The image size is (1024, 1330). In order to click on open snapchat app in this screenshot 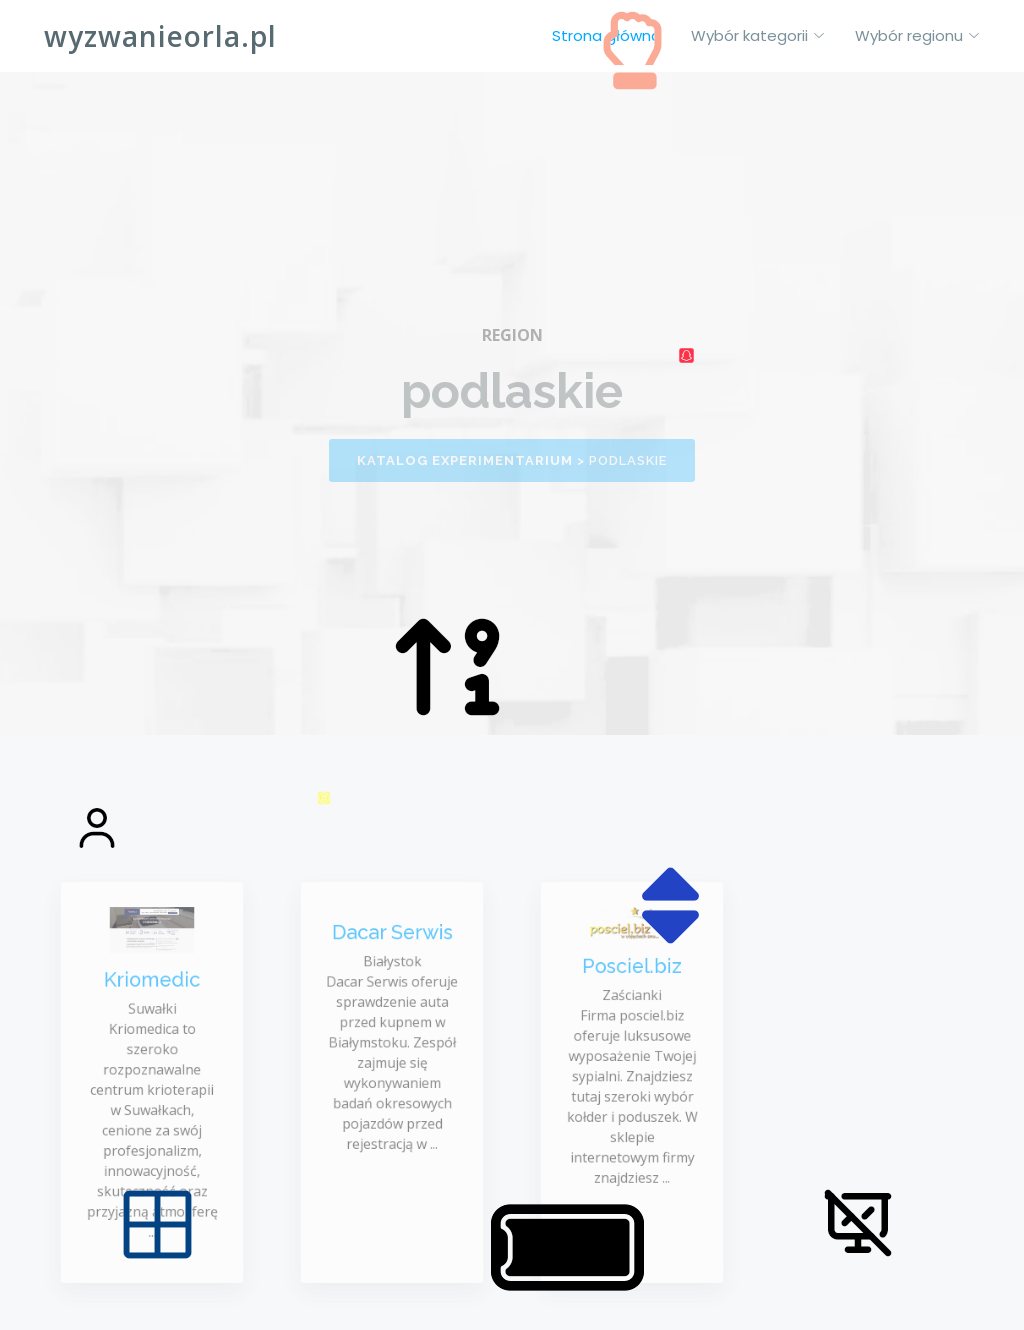, I will do `click(686, 355)`.